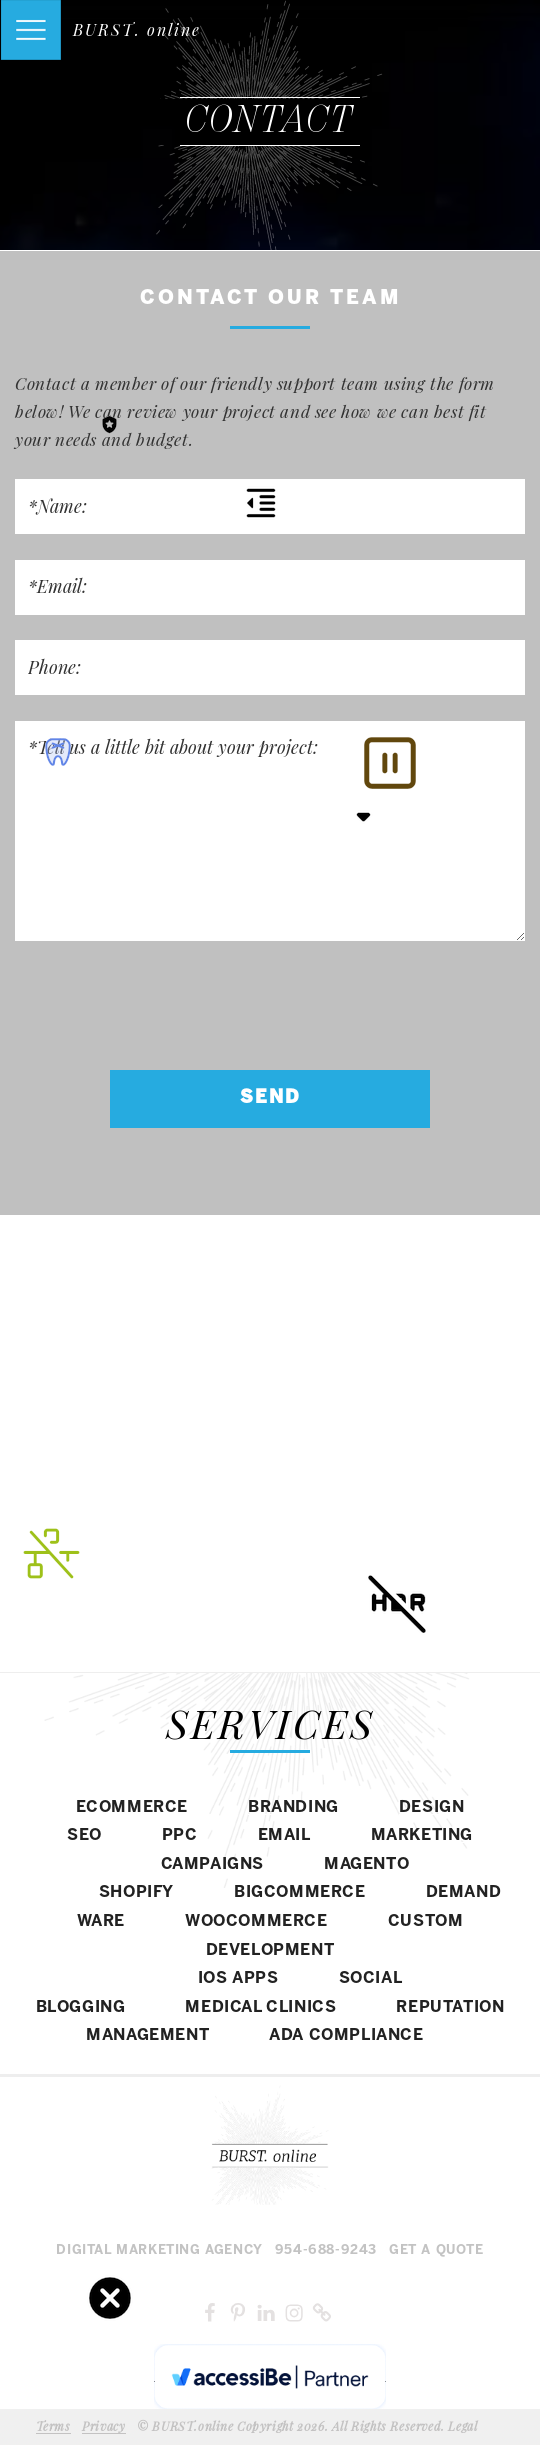  What do you see at coordinates (398, 1602) in the screenshot?
I see `disable HDR mode for photos` at bounding box center [398, 1602].